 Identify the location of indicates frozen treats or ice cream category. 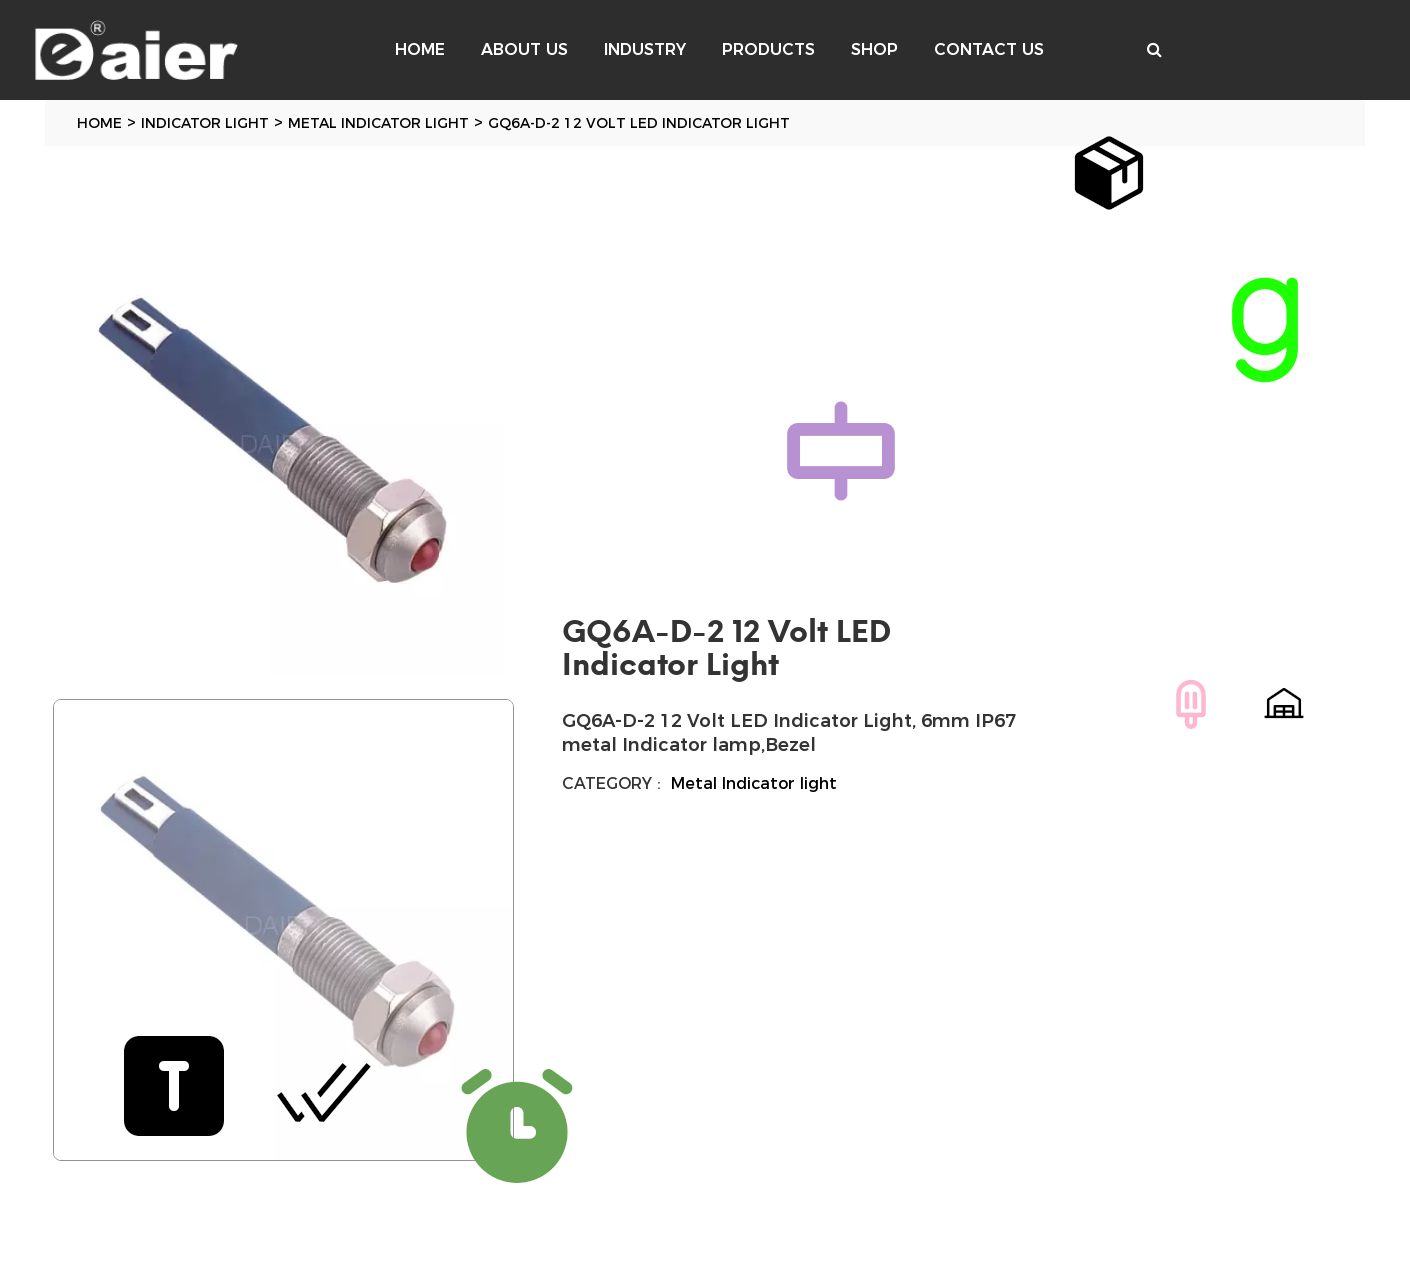
(1191, 704).